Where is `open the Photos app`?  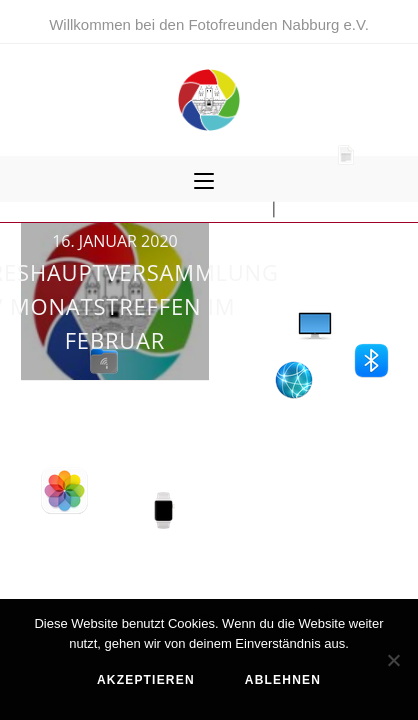
open the Photos app is located at coordinates (64, 490).